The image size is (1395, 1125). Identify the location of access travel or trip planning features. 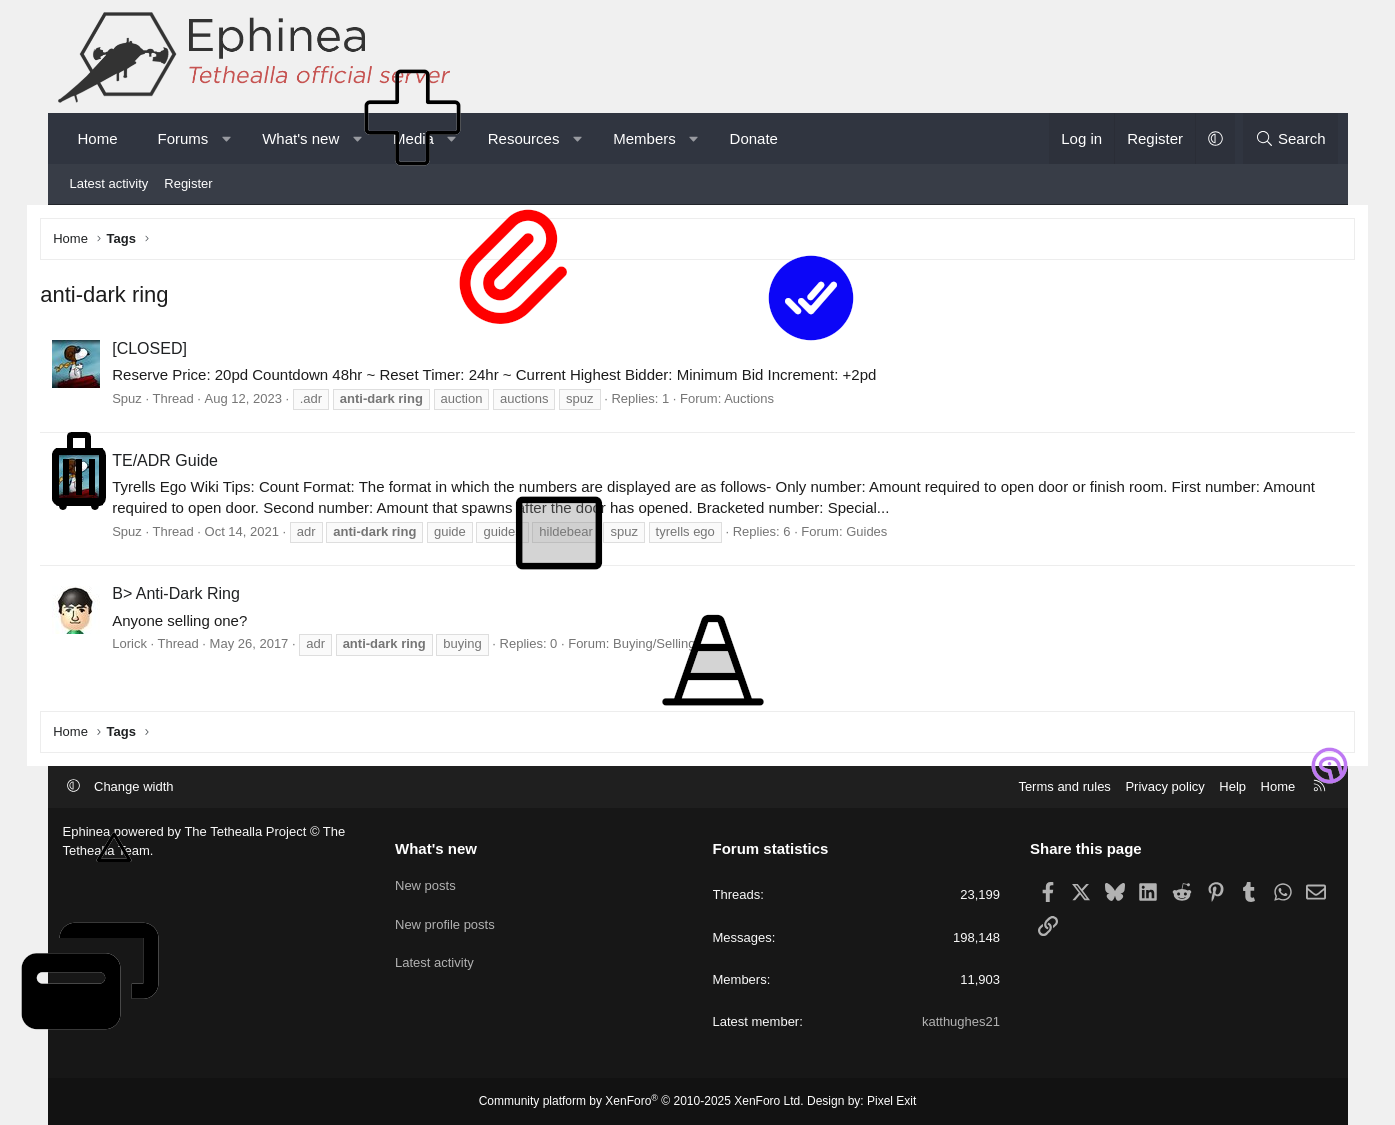
(79, 471).